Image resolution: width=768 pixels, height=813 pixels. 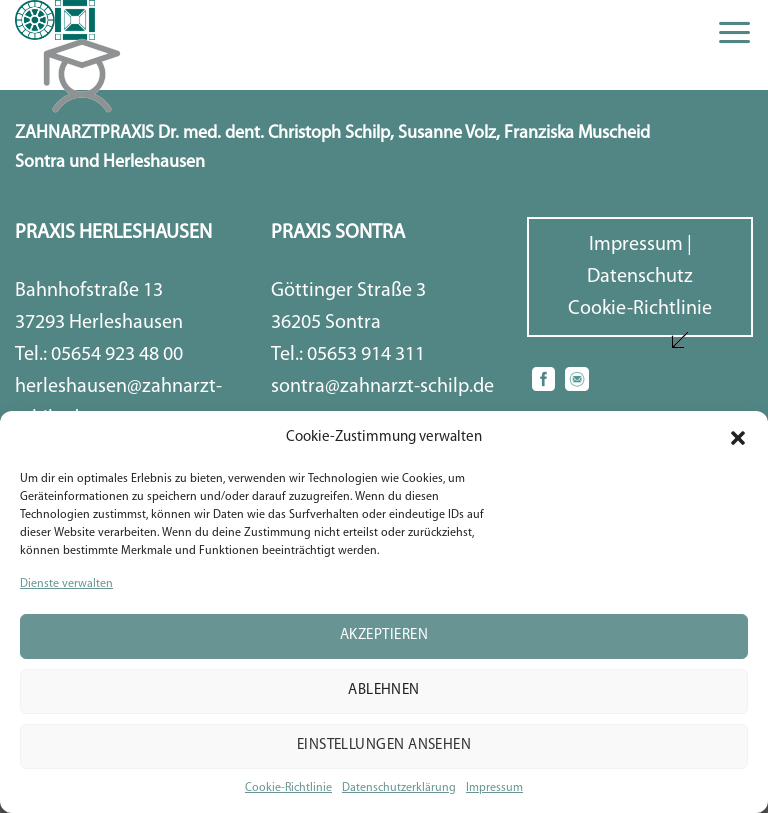 I want to click on view student profile, so click(x=82, y=77).